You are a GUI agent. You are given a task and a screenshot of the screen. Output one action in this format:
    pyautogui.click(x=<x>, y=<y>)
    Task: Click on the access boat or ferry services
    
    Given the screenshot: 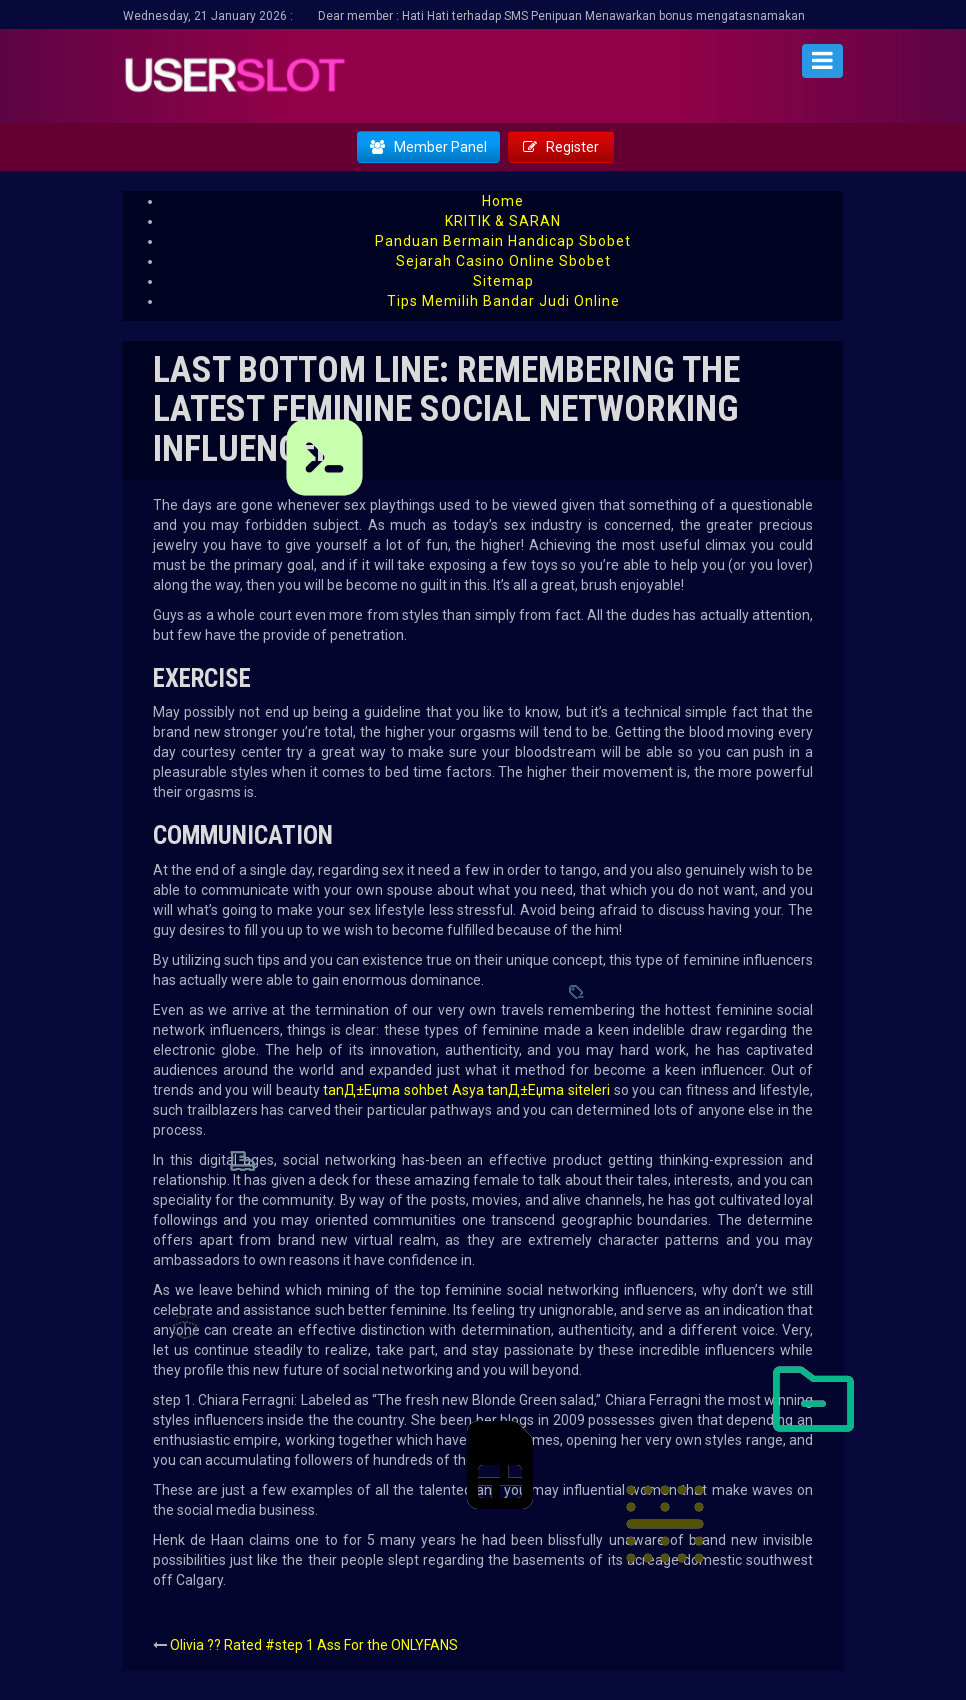 What is the action you would take?
    pyautogui.click(x=185, y=1326)
    